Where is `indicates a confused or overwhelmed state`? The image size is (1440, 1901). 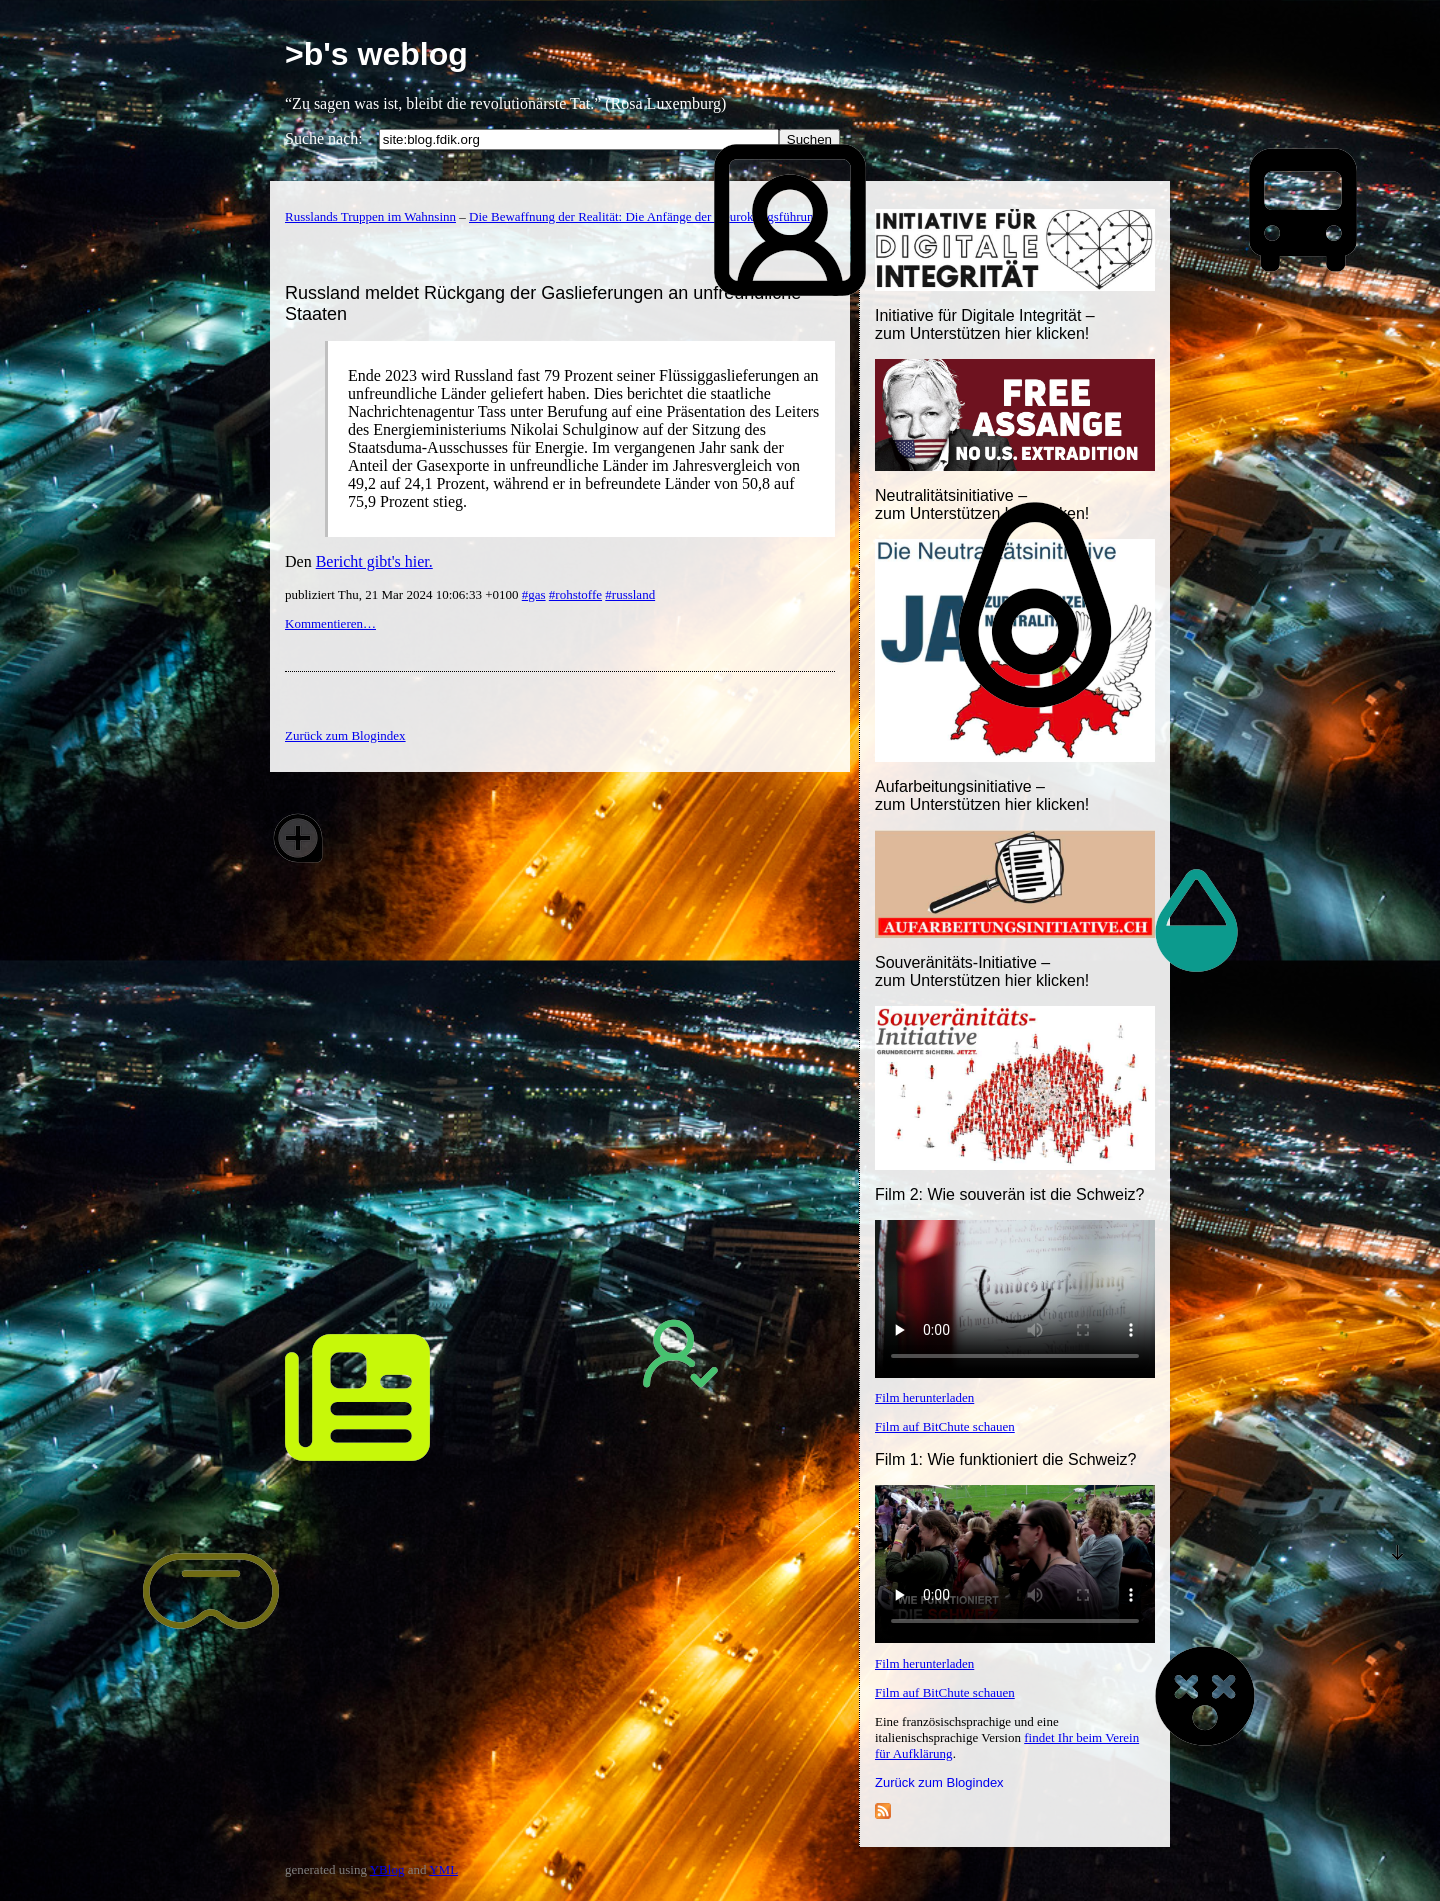
indicates a confused or overwhelmed state is located at coordinates (1205, 1696).